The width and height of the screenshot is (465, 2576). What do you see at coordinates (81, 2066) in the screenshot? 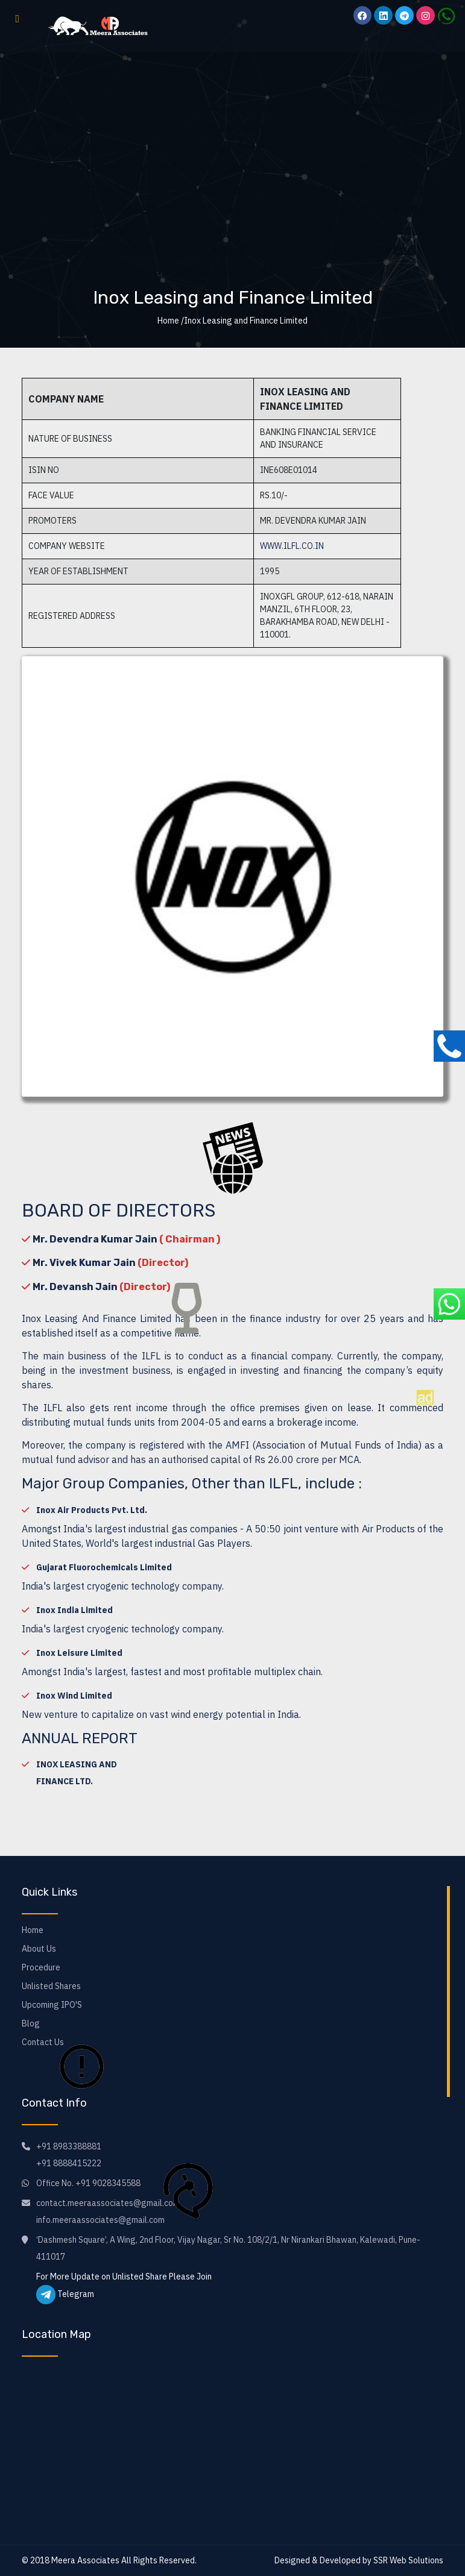
I see `indicates a warning or error state` at bounding box center [81, 2066].